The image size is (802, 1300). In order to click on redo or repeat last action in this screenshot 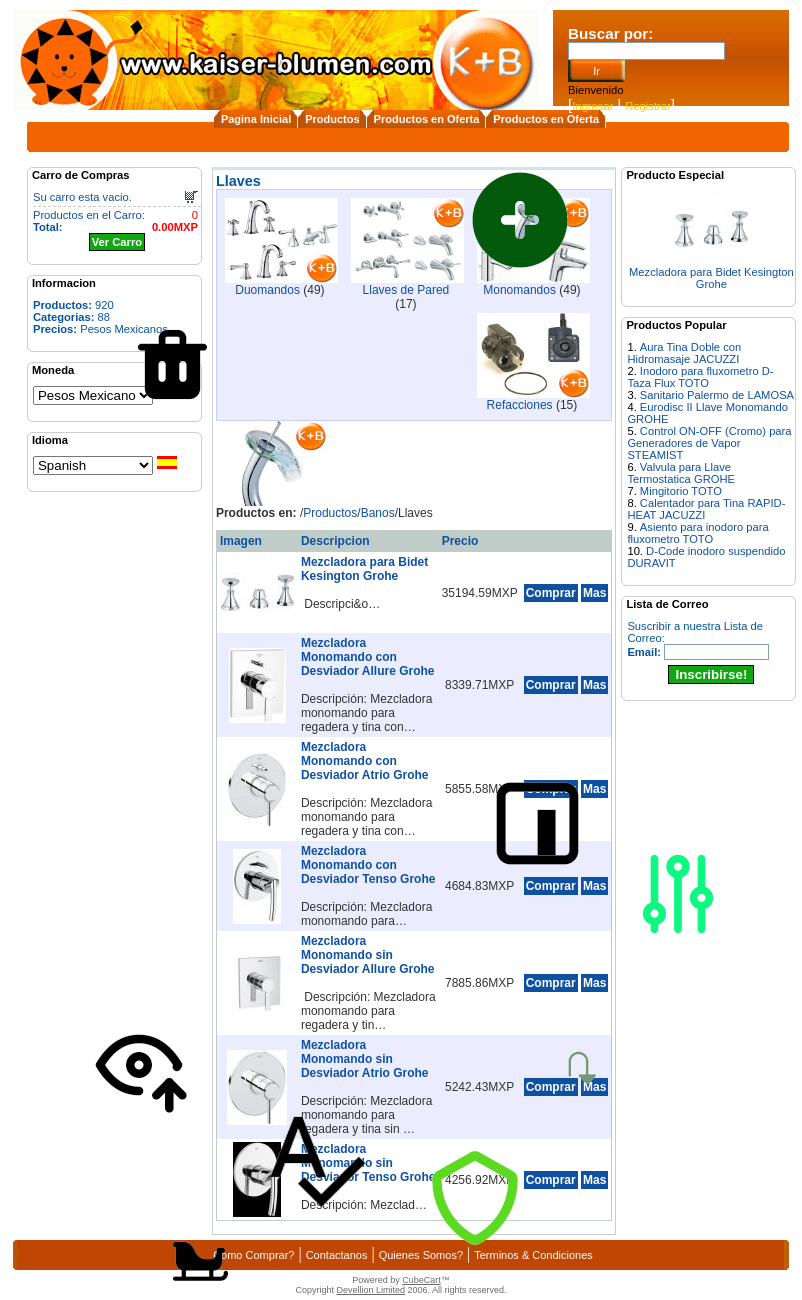, I will do `click(581, 1068)`.